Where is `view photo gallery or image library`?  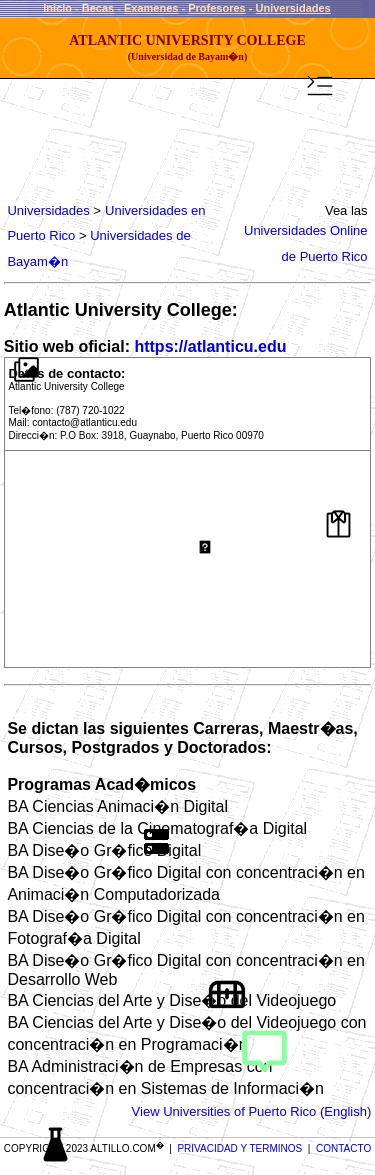
view photo gallery or image library is located at coordinates (26, 369).